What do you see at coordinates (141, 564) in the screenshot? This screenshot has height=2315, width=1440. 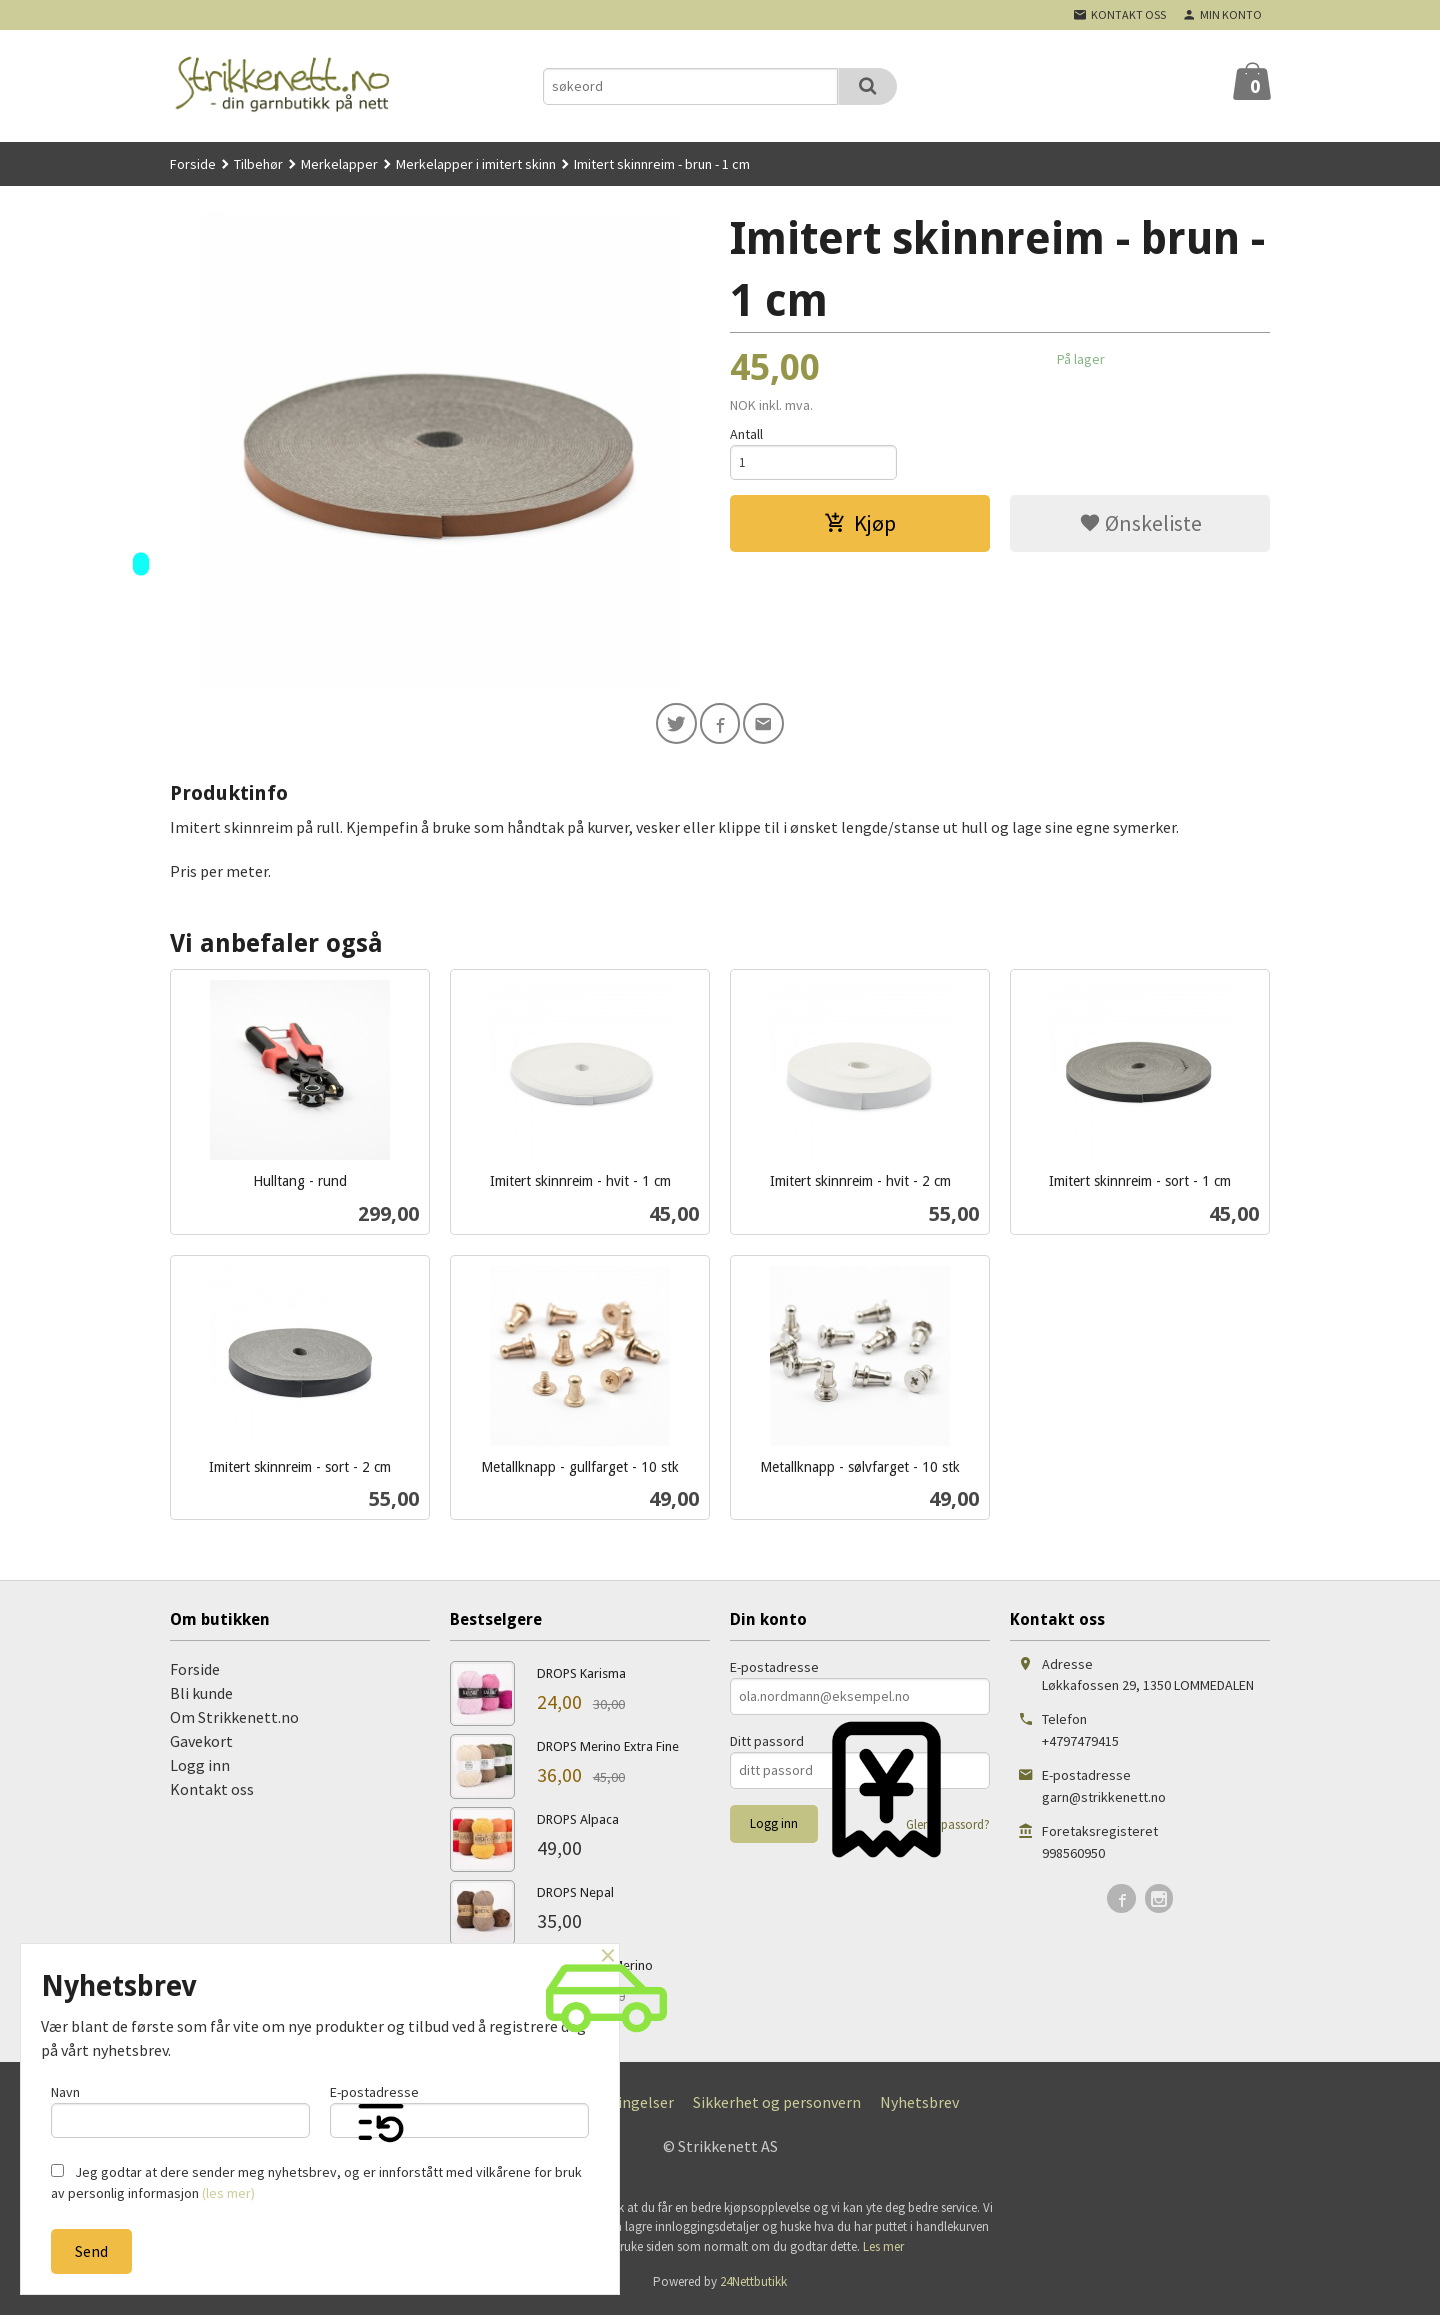 I see `access medication or pharmacy features` at bounding box center [141, 564].